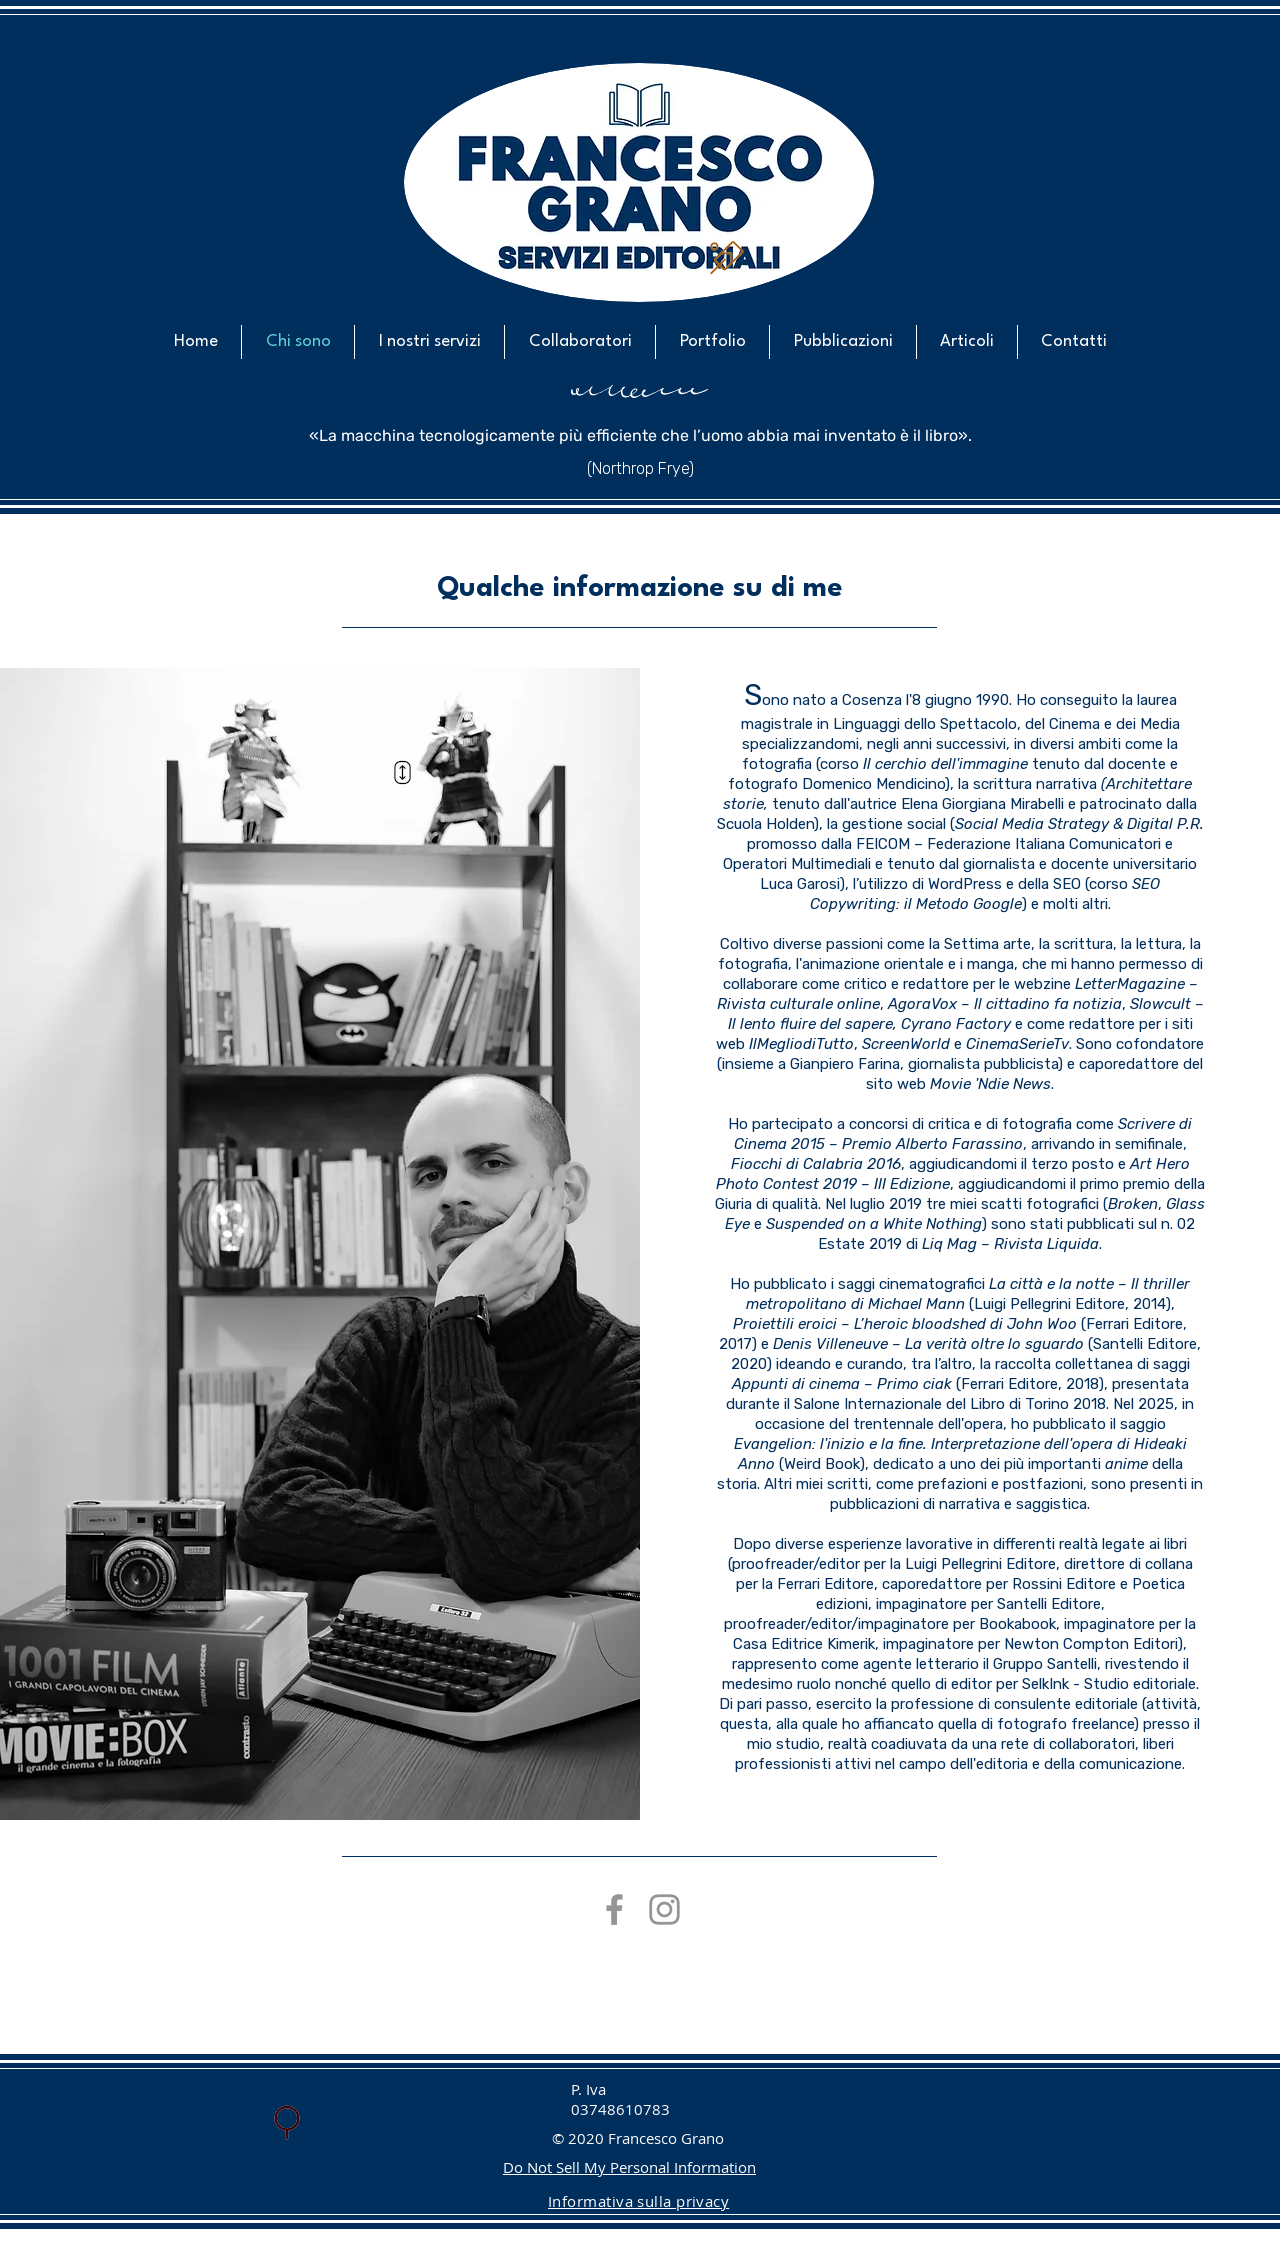 The width and height of the screenshot is (1280, 2249). I want to click on access cricket sports scores or updates, so click(725, 257).